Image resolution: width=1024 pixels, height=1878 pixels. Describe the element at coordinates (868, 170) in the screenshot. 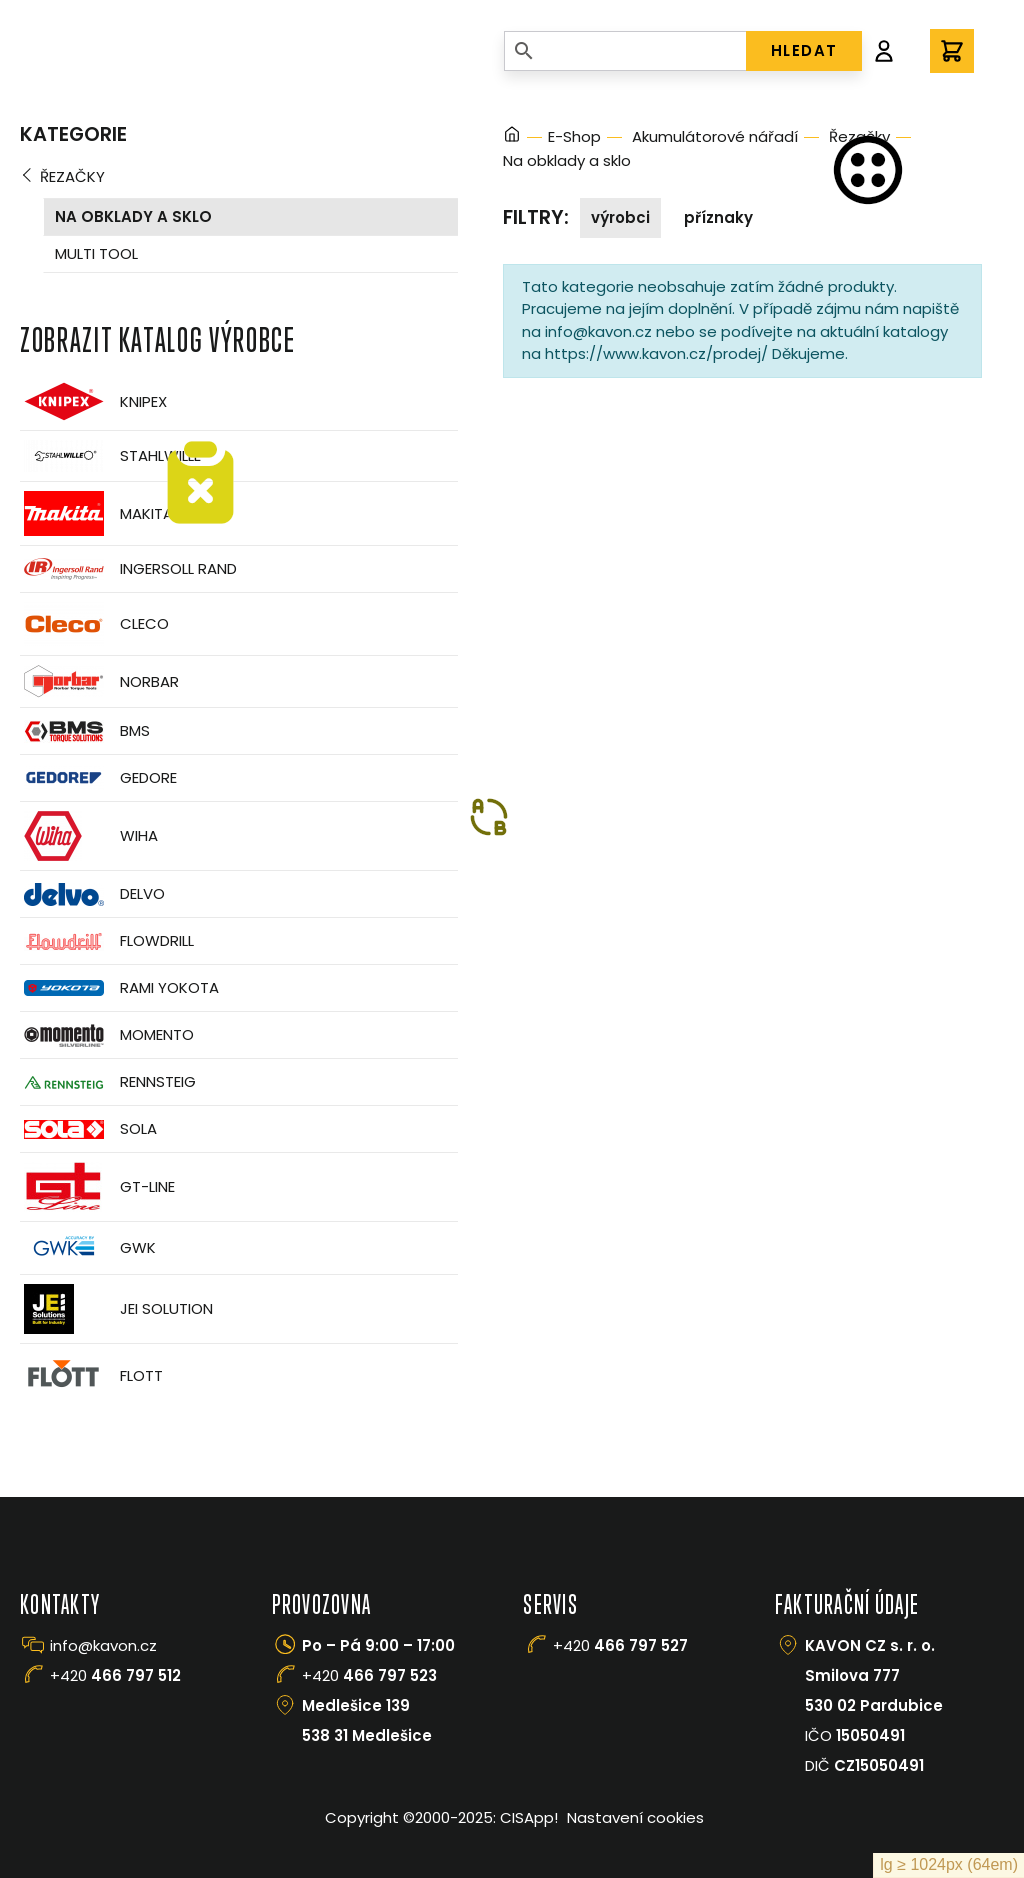

I see `connect to Twilio communication services` at that location.